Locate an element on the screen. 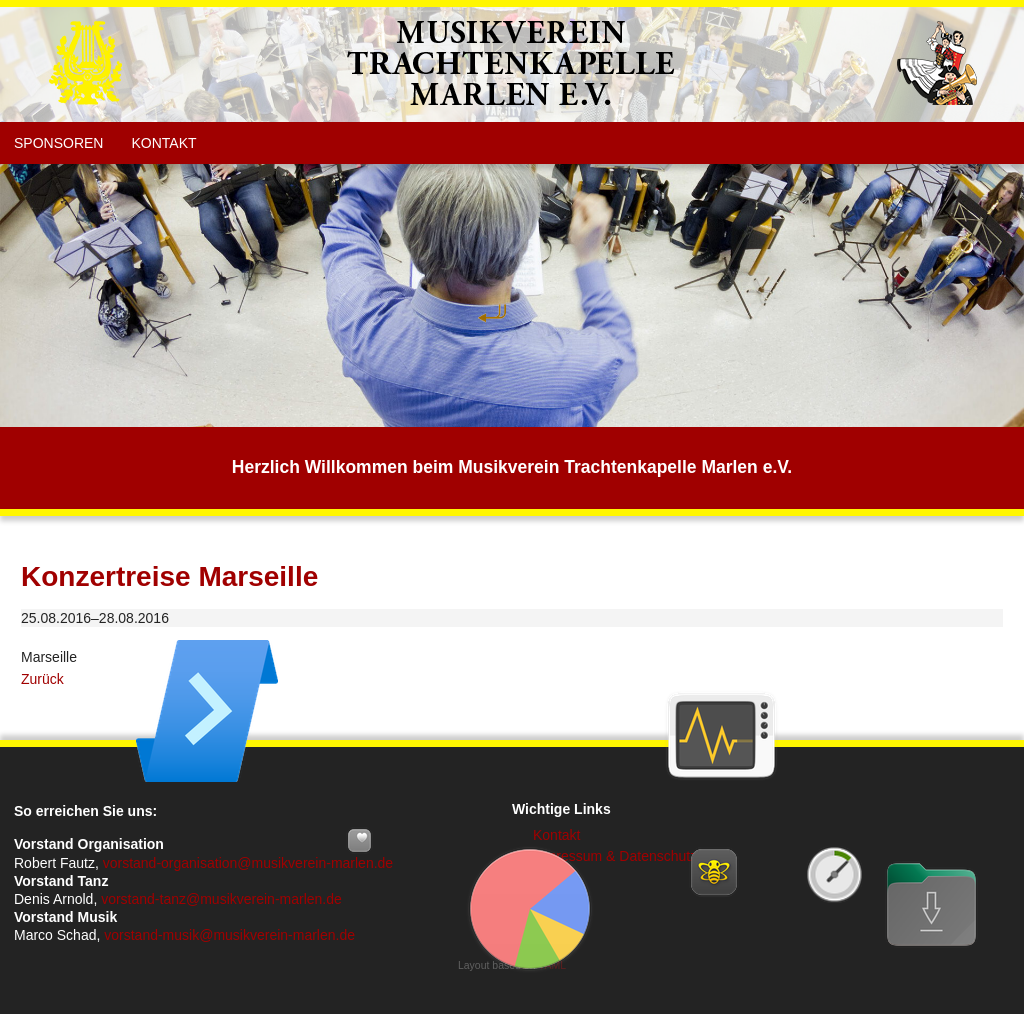 The height and width of the screenshot is (1014, 1024). open sysprof system profiler is located at coordinates (834, 874).